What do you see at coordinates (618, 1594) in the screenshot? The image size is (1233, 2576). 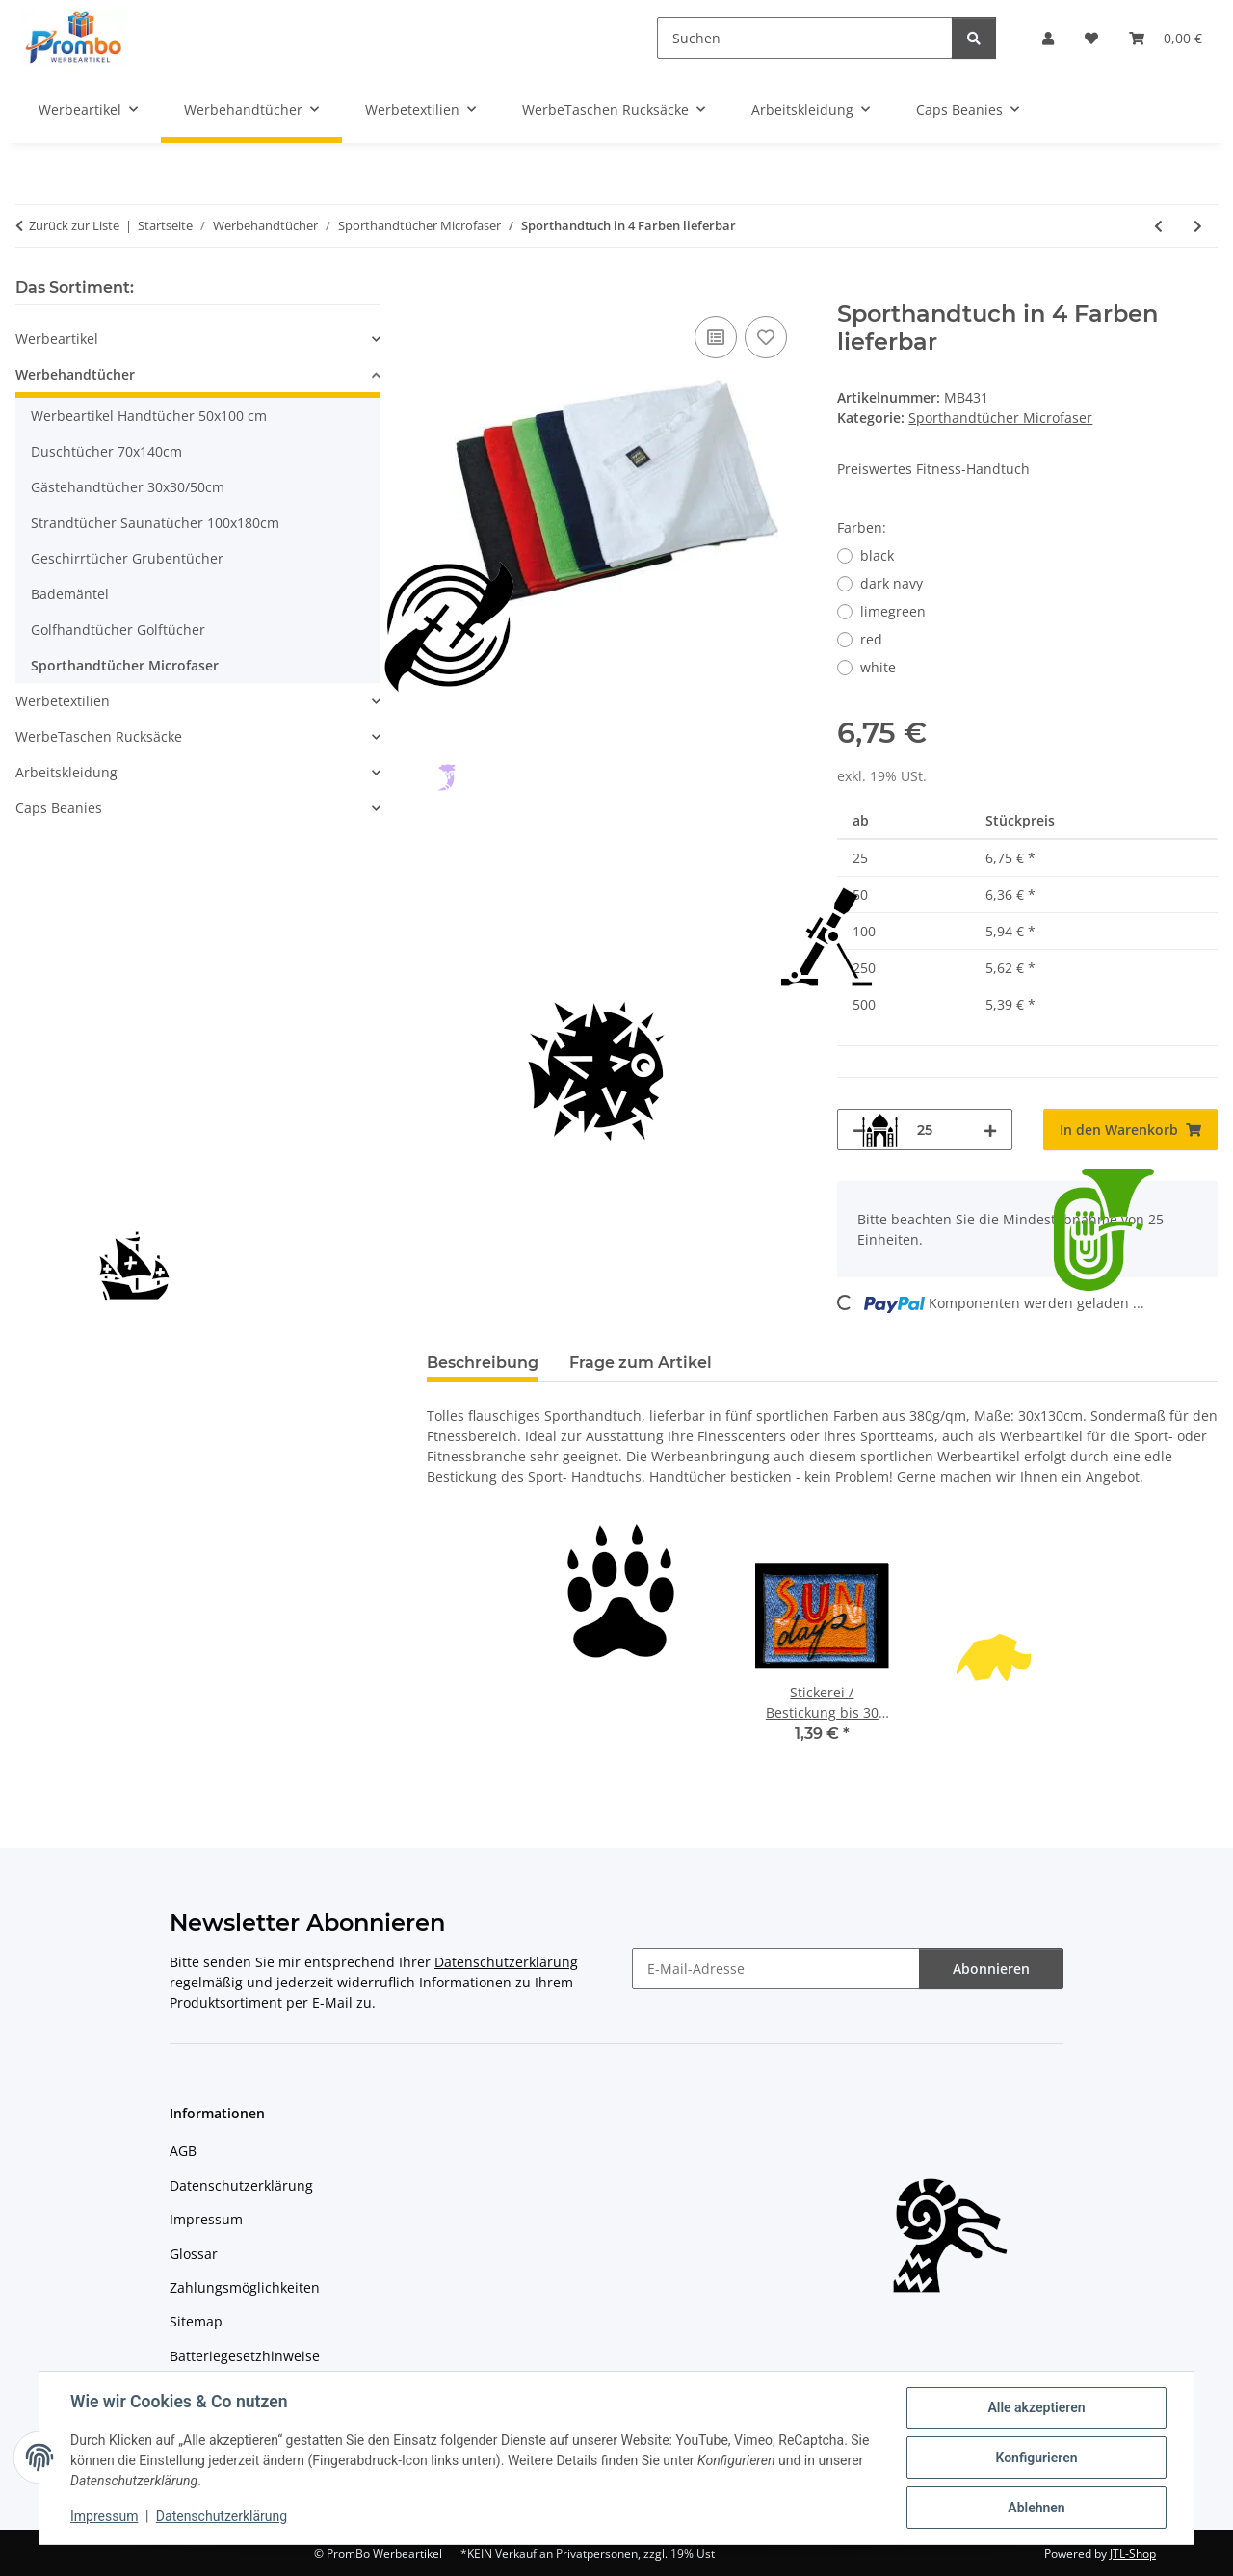 I see `access pet-related features or settings` at bounding box center [618, 1594].